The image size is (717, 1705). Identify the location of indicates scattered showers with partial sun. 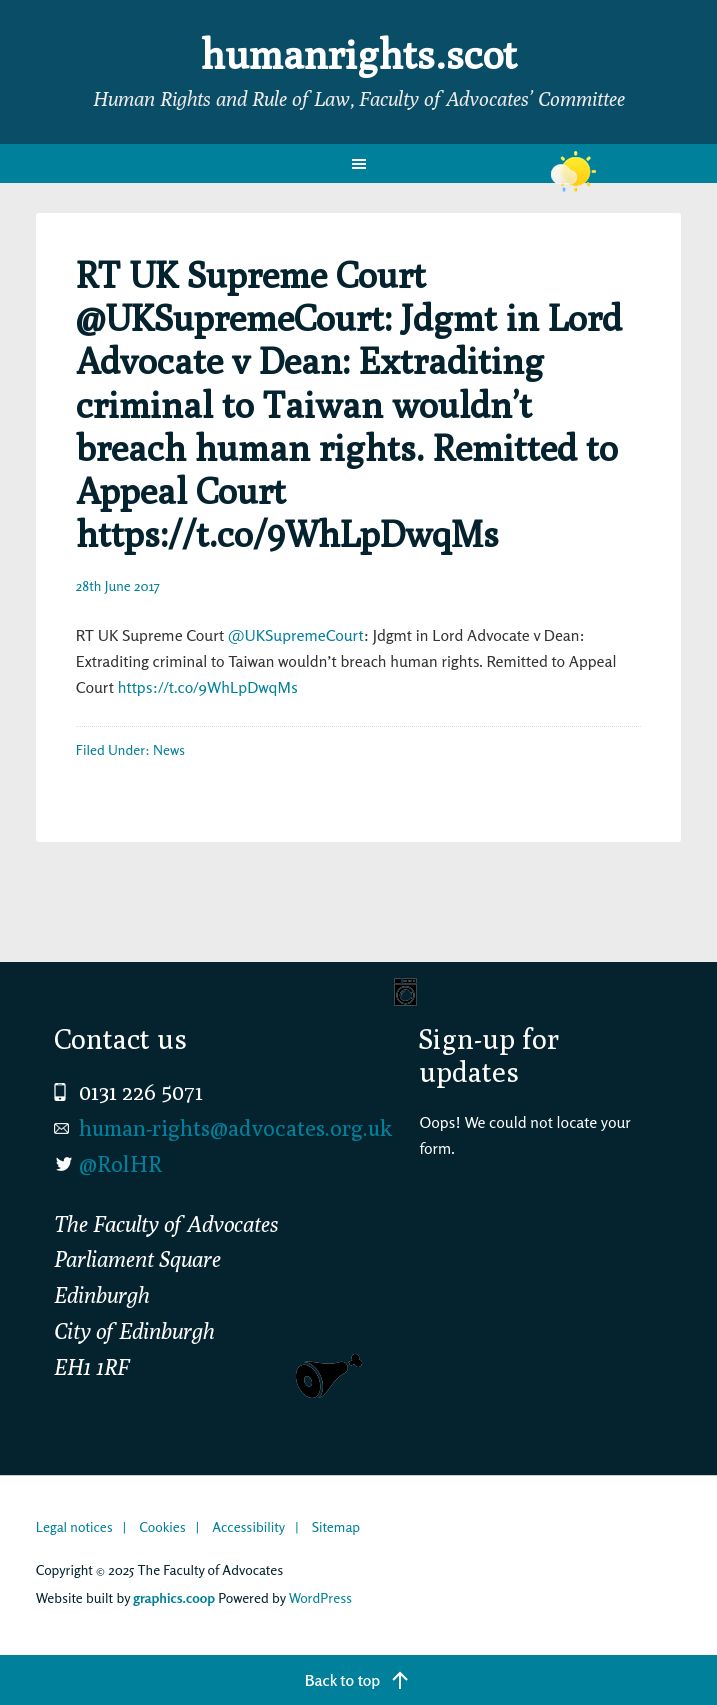
(573, 171).